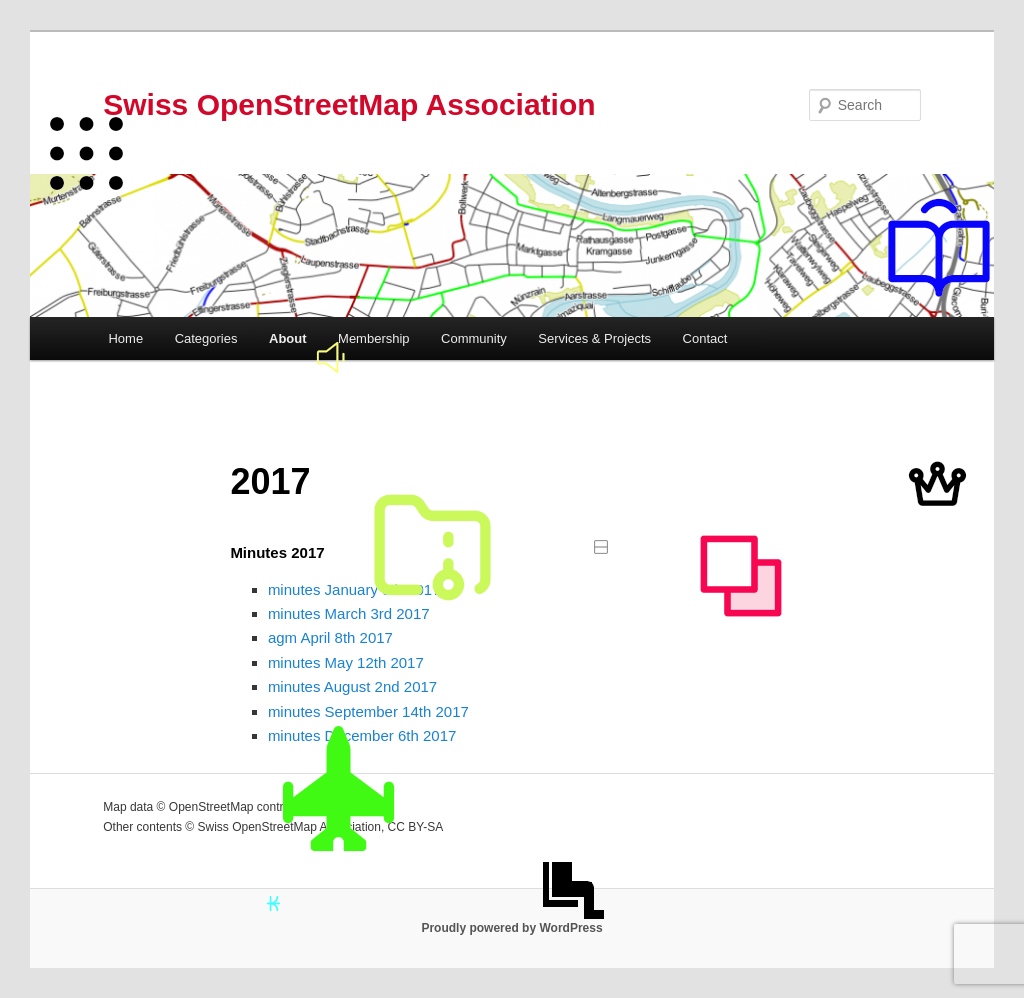  Describe the element at coordinates (571, 890) in the screenshot. I see `standard legroom seat selection` at that location.